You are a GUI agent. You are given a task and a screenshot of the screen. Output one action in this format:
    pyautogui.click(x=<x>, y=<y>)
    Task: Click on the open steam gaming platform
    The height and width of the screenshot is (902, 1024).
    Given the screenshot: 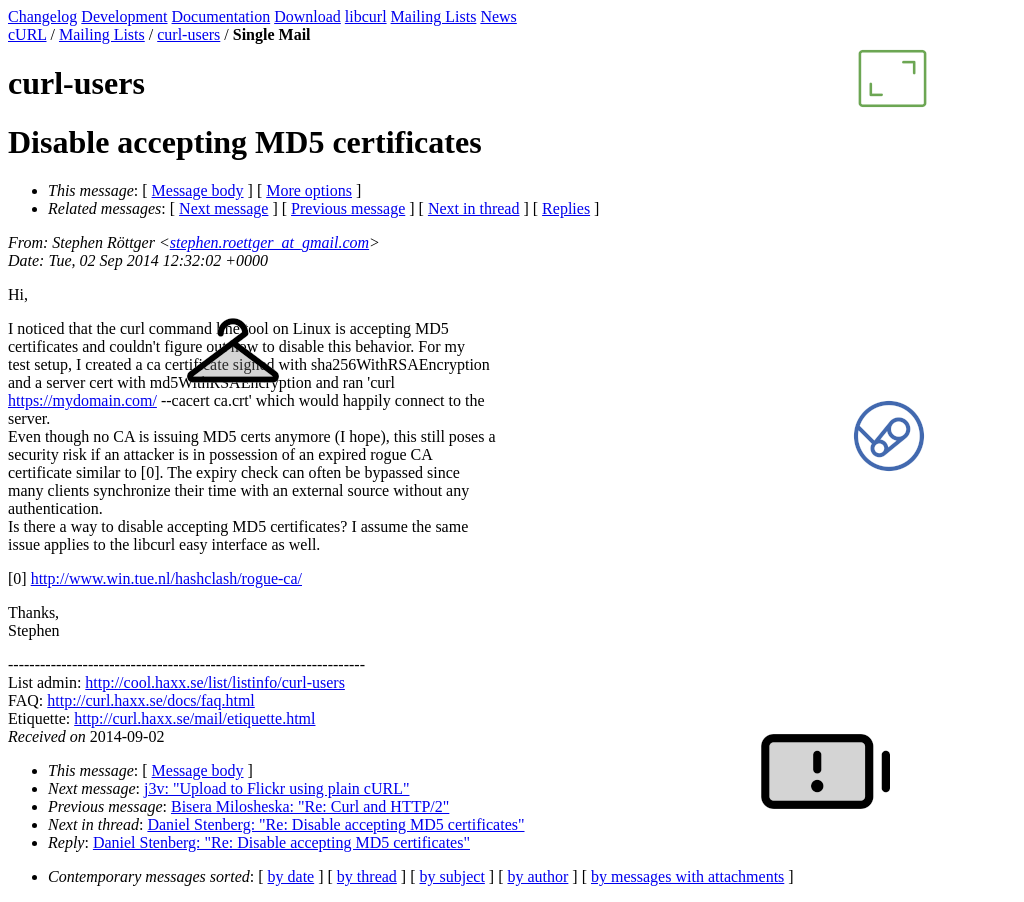 What is the action you would take?
    pyautogui.click(x=889, y=436)
    